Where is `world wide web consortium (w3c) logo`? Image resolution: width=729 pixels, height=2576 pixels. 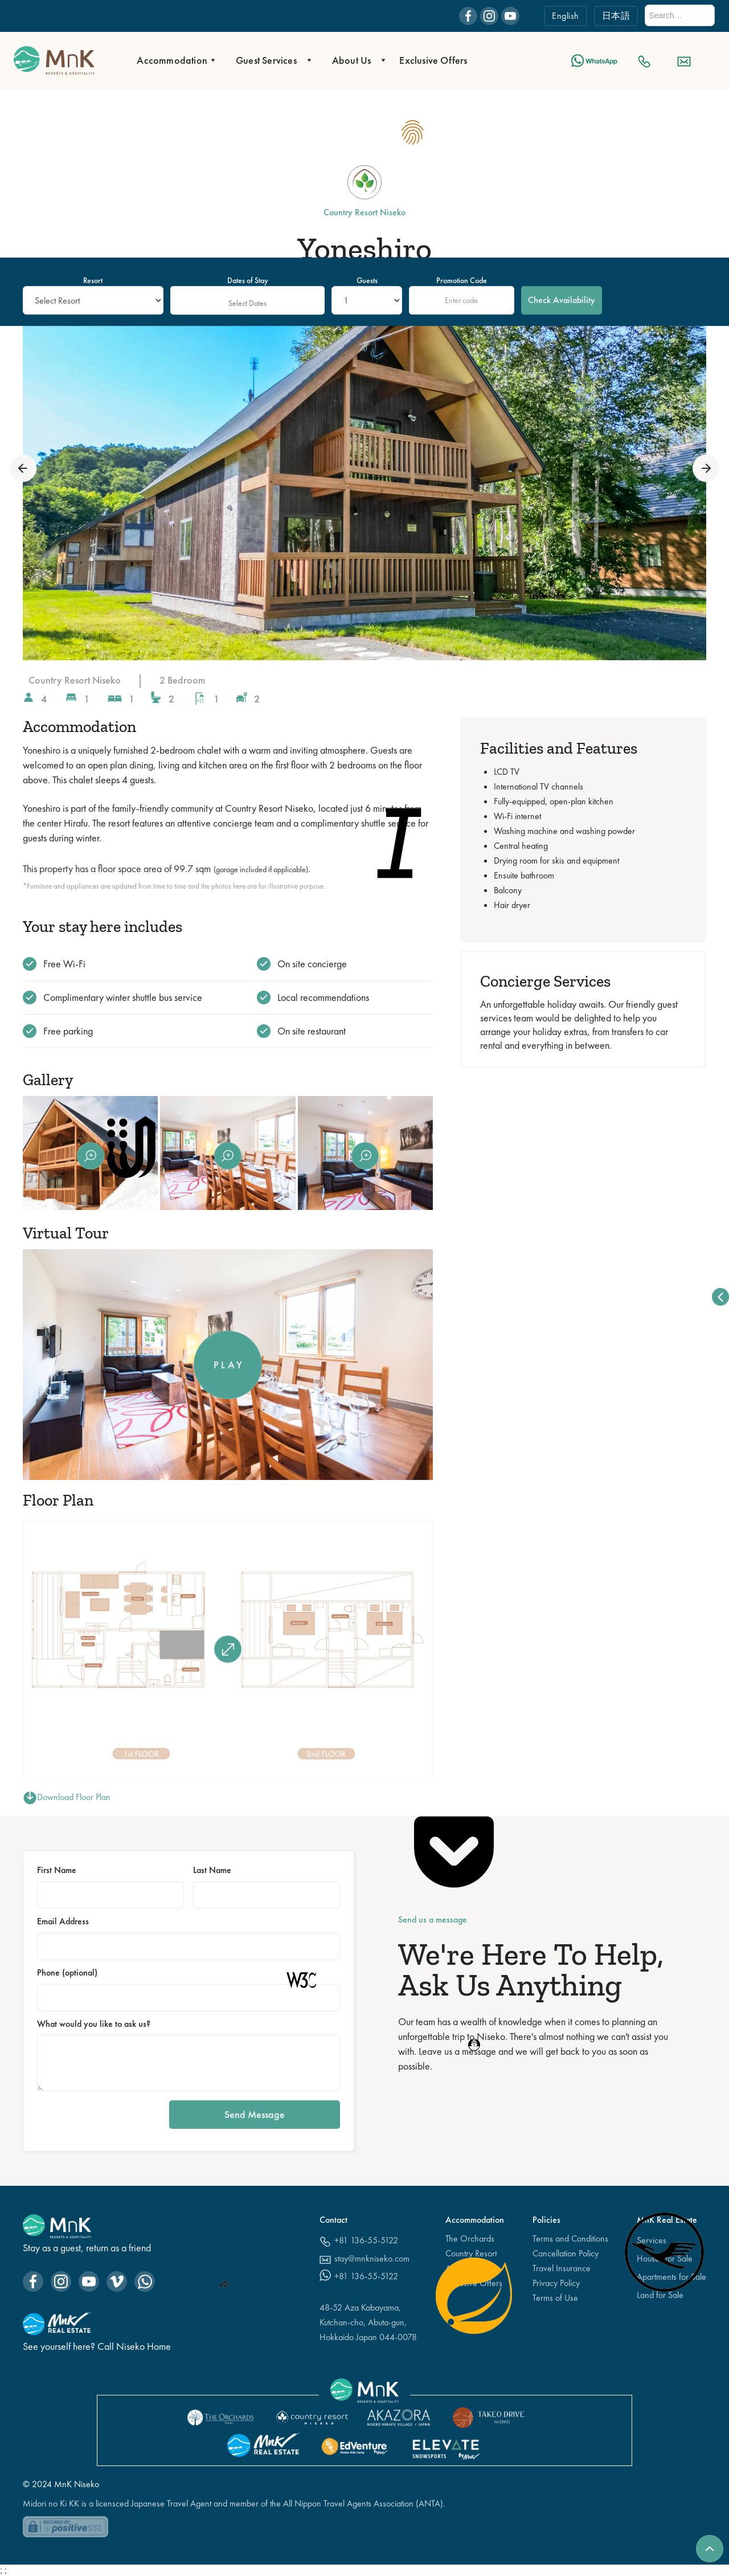
world wide web consortium (w3c) logo is located at coordinates (301, 1980).